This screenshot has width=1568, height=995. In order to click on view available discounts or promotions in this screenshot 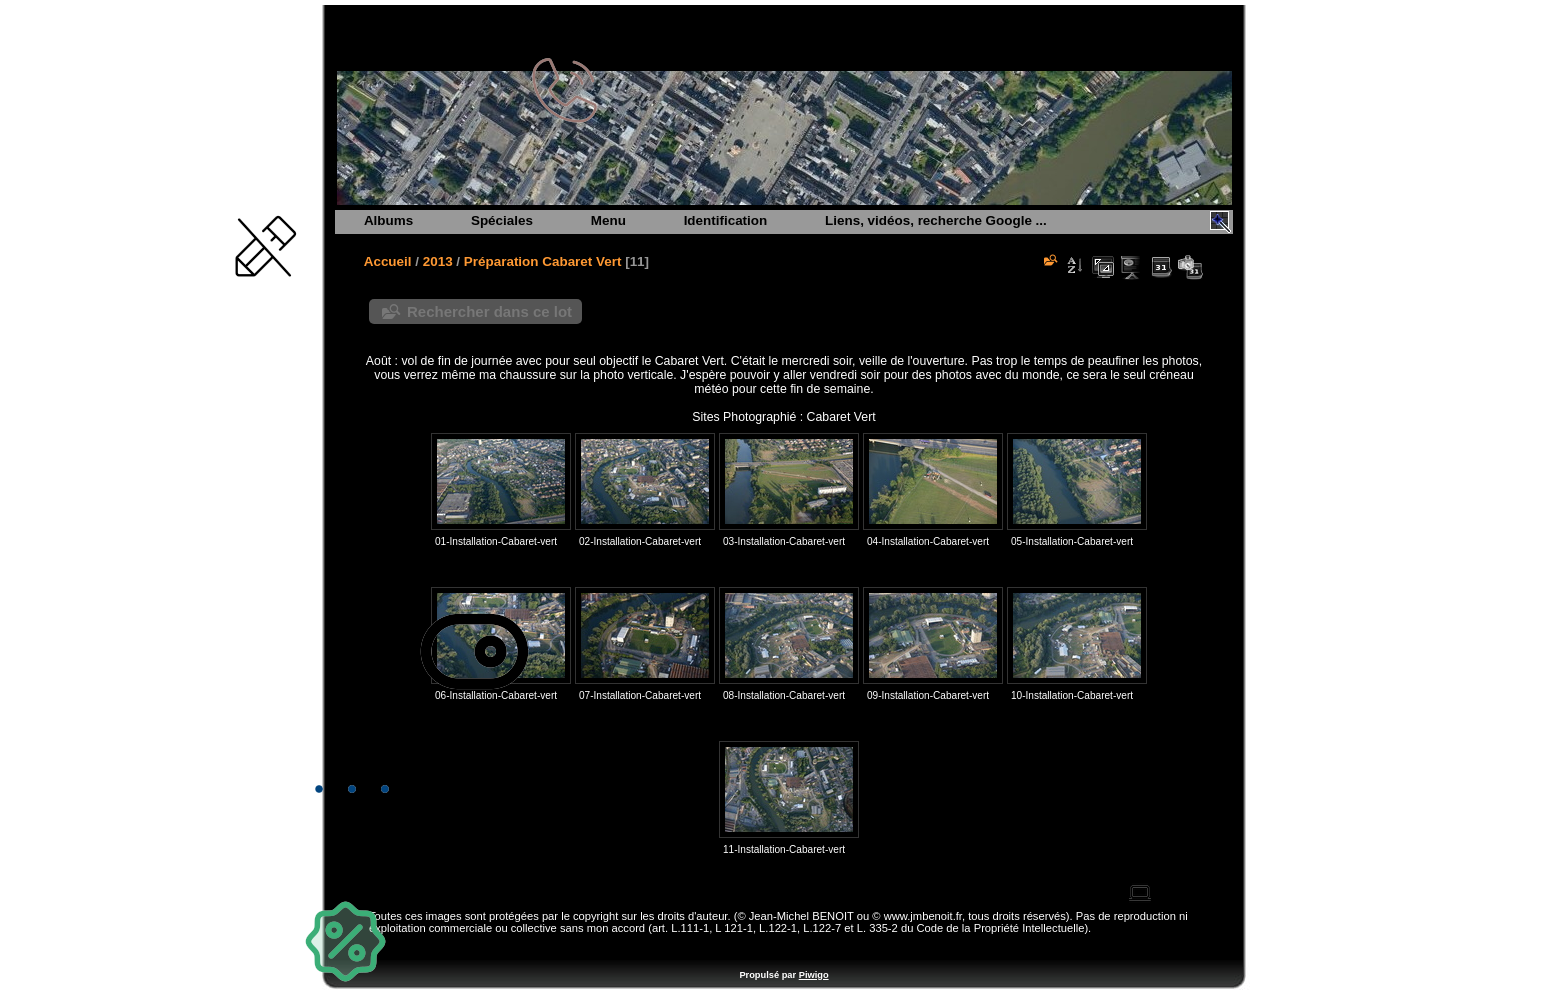, I will do `click(345, 941)`.